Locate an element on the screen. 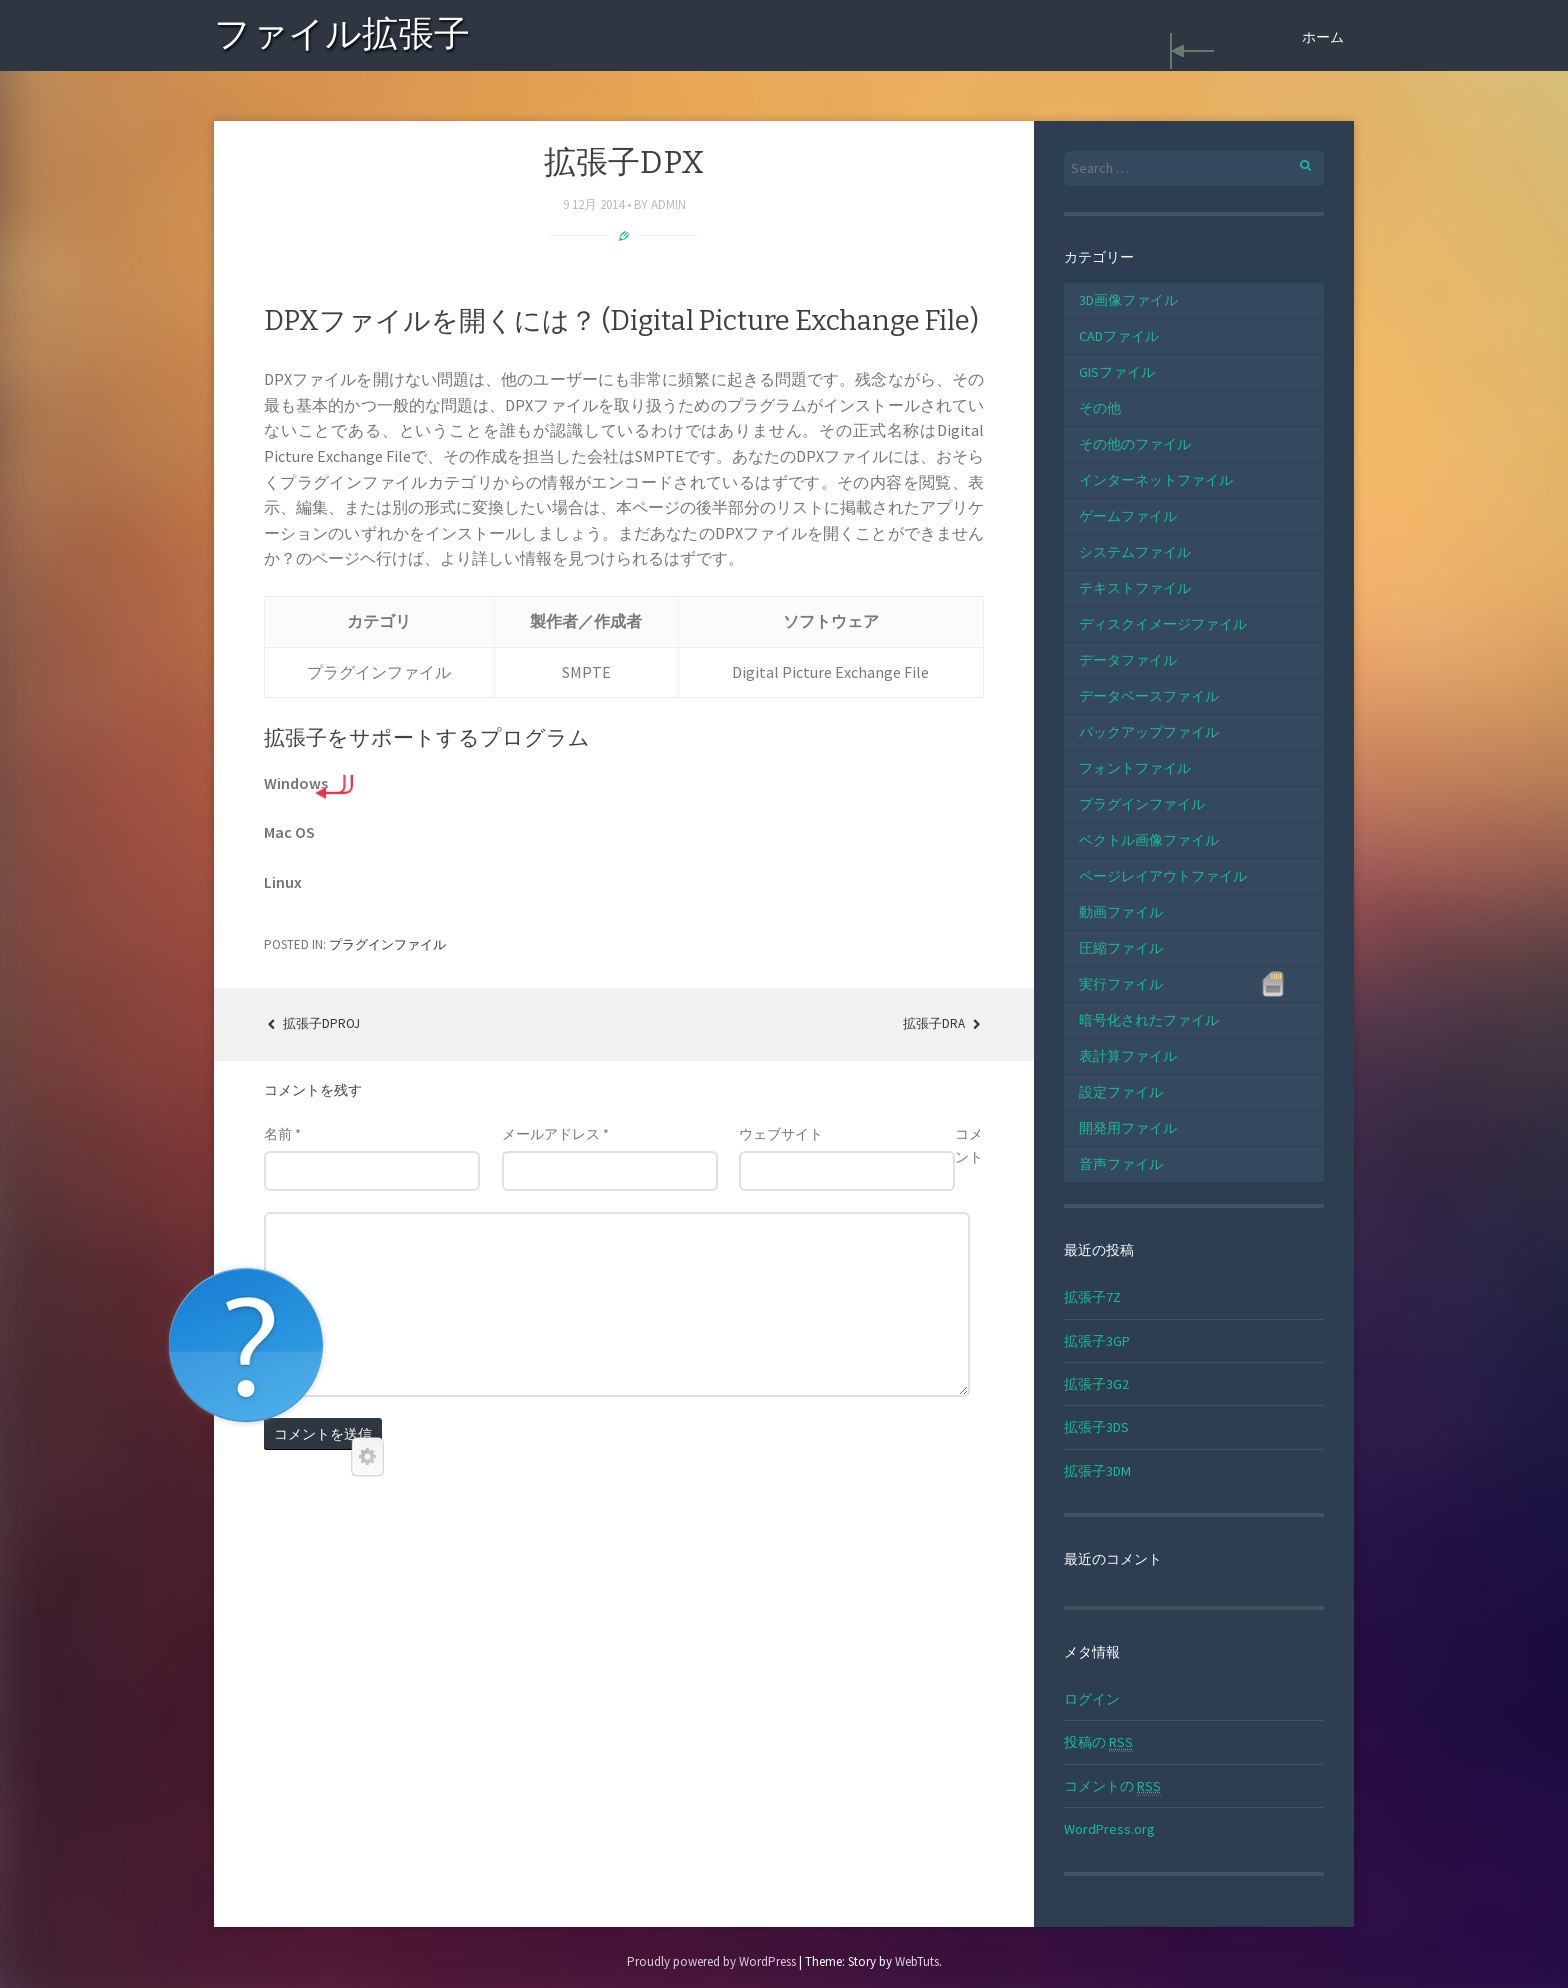  go to the first item in a list or sequence is located at coordinates (1192, 51).